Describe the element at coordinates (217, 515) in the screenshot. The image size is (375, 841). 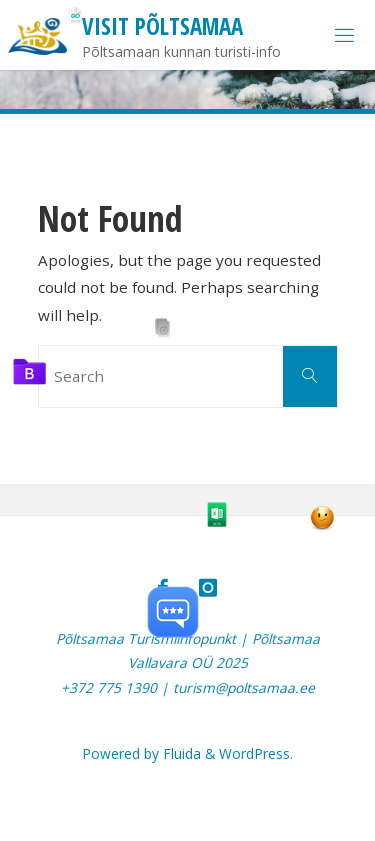
I see `excel spreadsheet template file` at that location.